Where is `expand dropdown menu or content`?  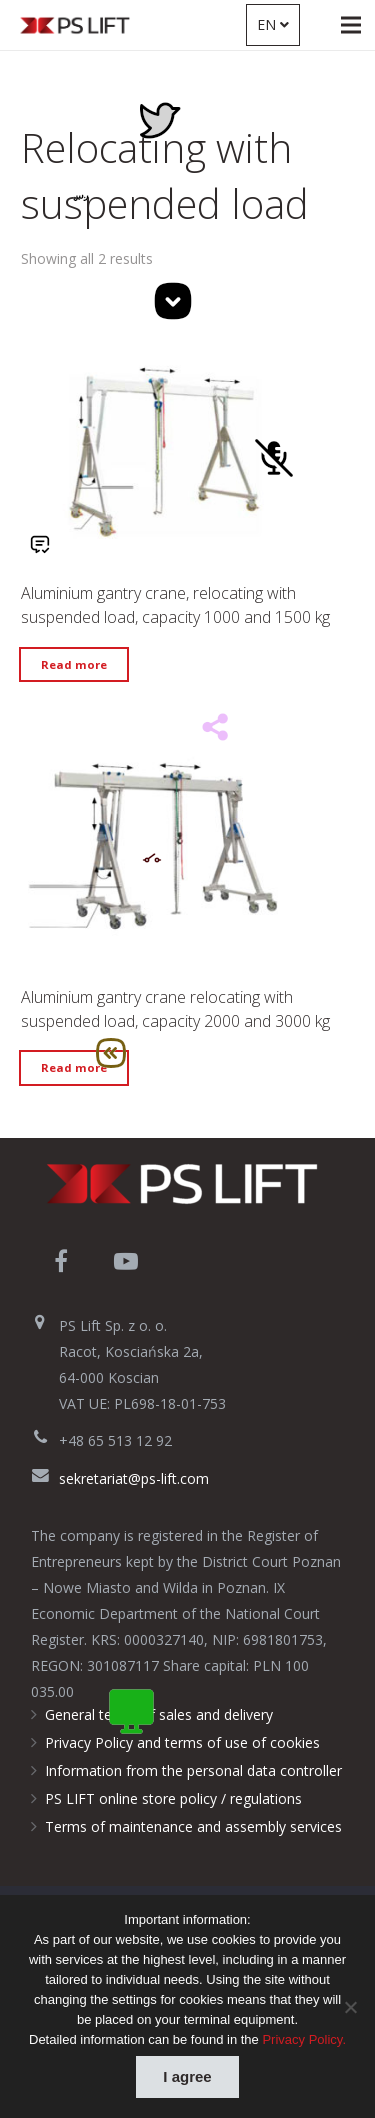
expand dropdown menu or content is located at coordinates (173, 301).